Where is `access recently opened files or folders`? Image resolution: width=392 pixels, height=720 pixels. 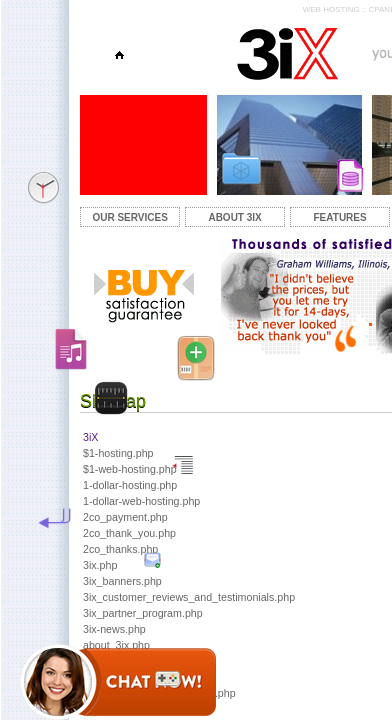
access recently opened files or folders is located at coordinates (43, 187).